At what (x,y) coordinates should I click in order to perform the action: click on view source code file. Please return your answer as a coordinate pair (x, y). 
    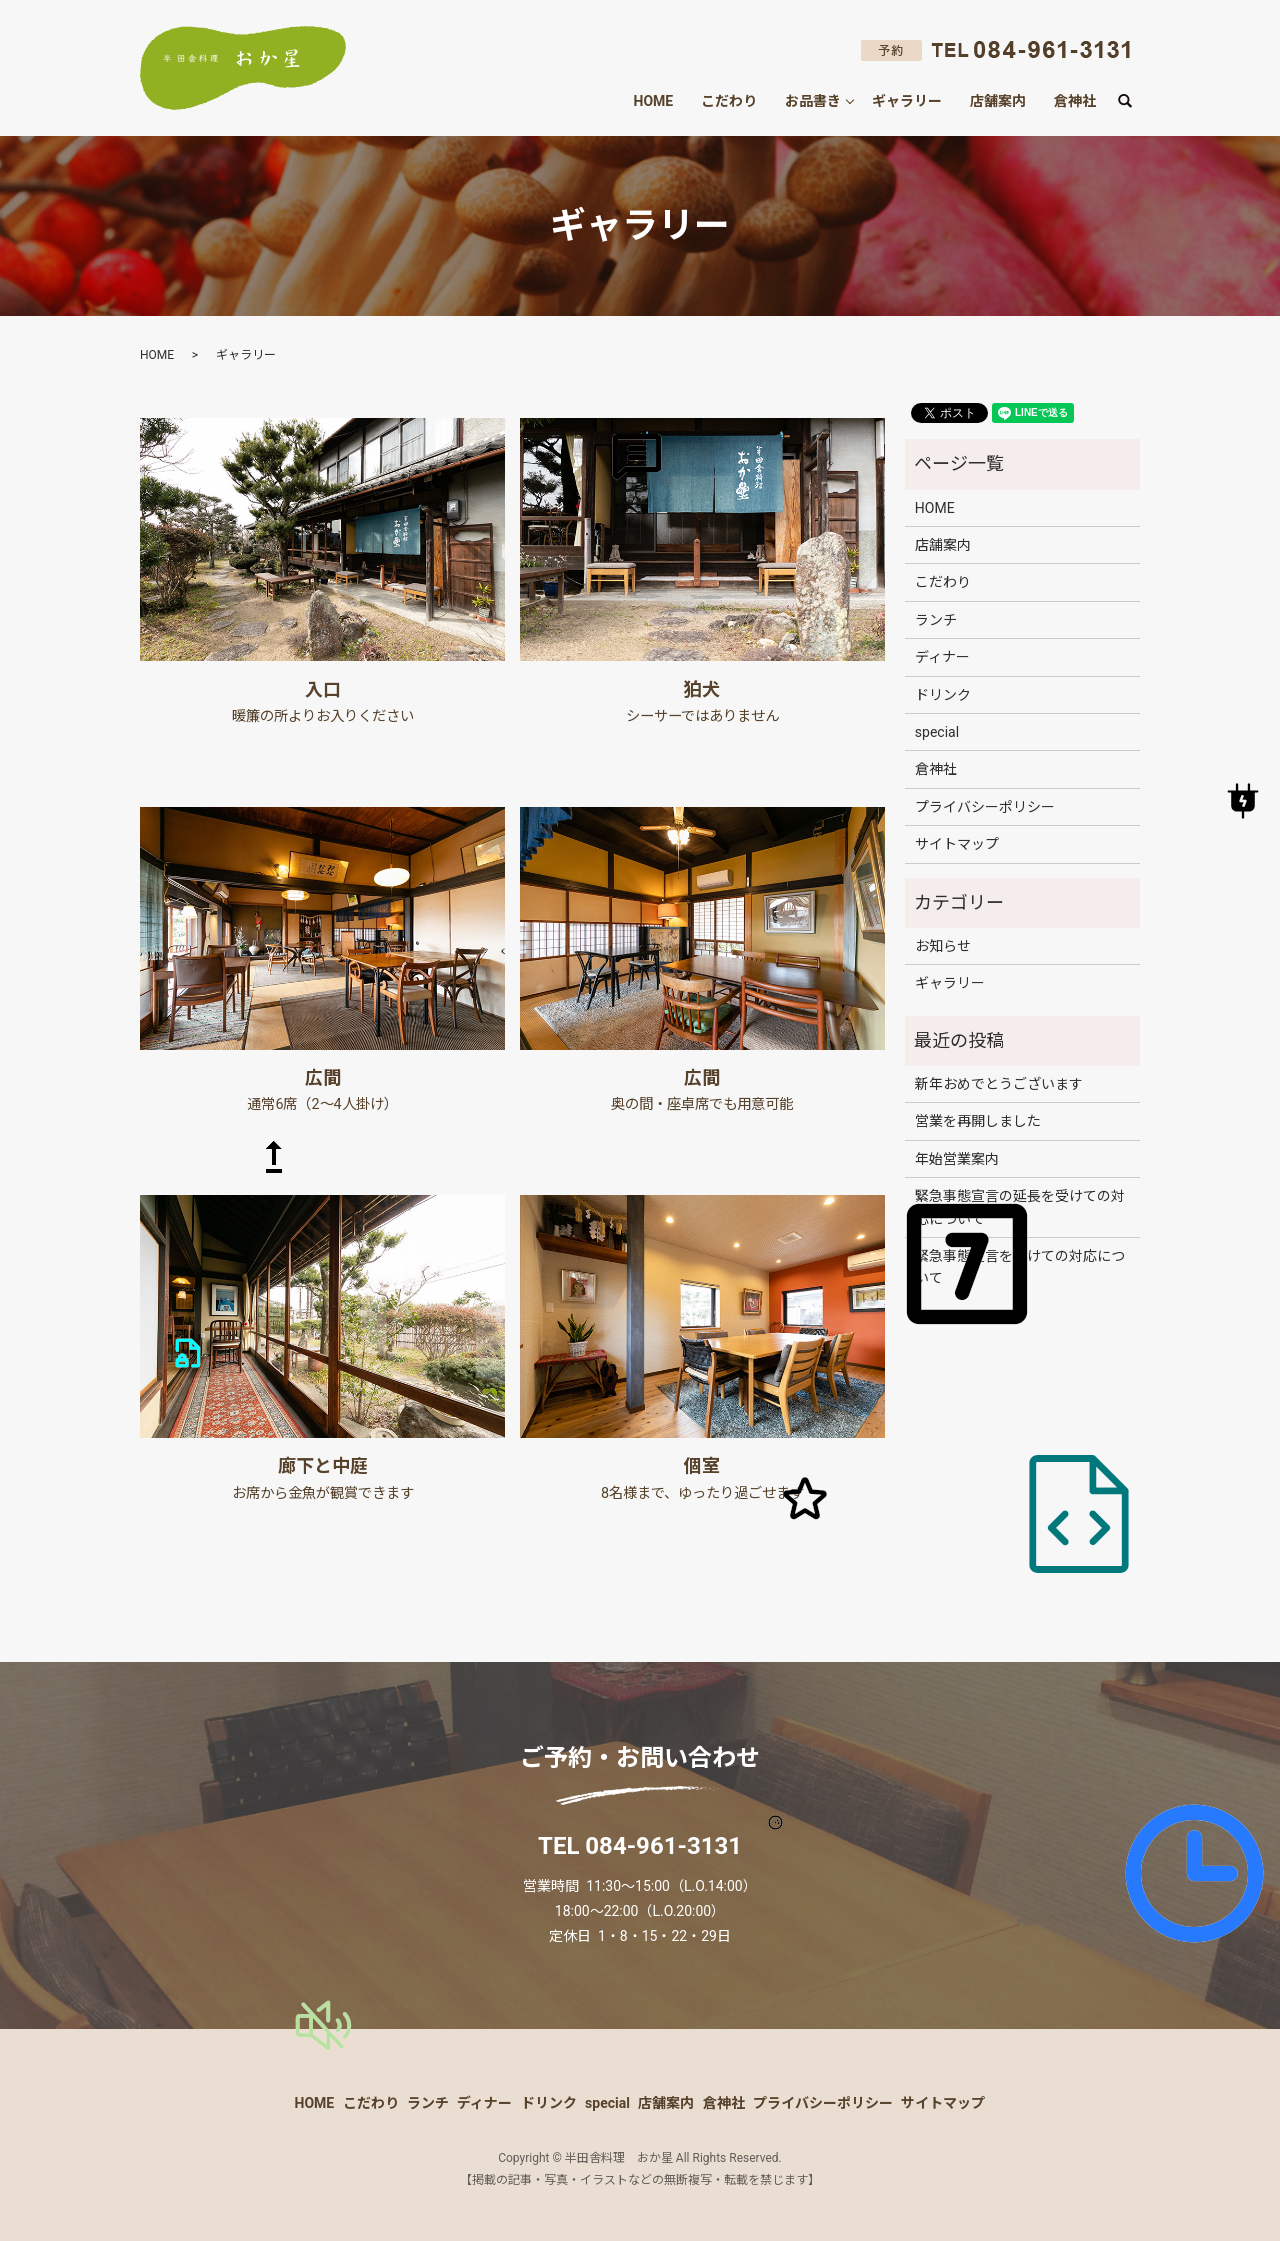
    Looking at the image, I should click on (1079, 1514).